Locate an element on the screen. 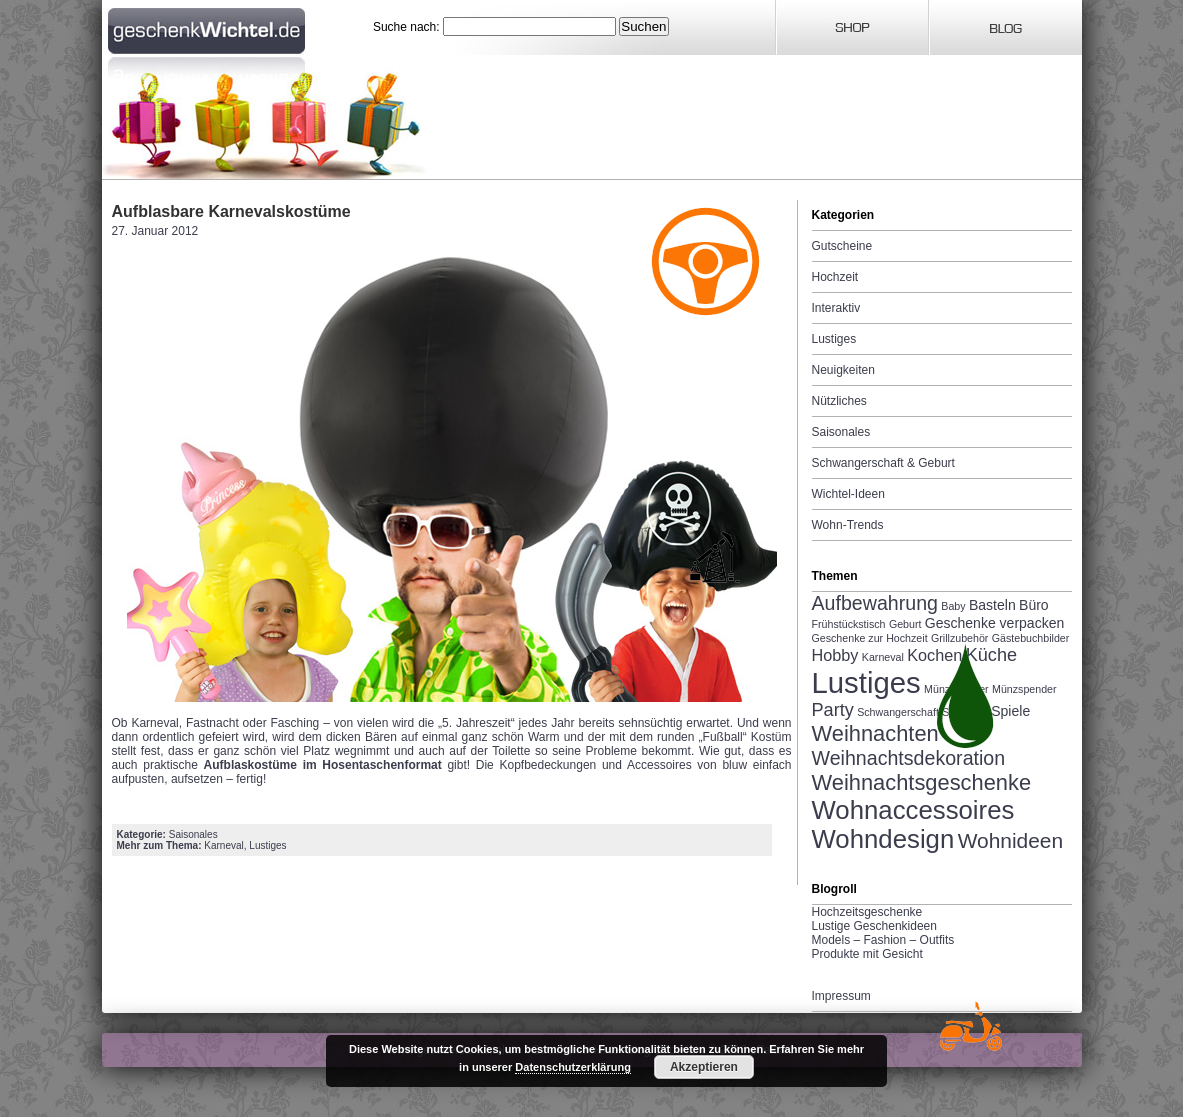 The height and width of the screenshot is (1117, 1183). indicates water or liquid-related feature is located at coordinates (963, 695).